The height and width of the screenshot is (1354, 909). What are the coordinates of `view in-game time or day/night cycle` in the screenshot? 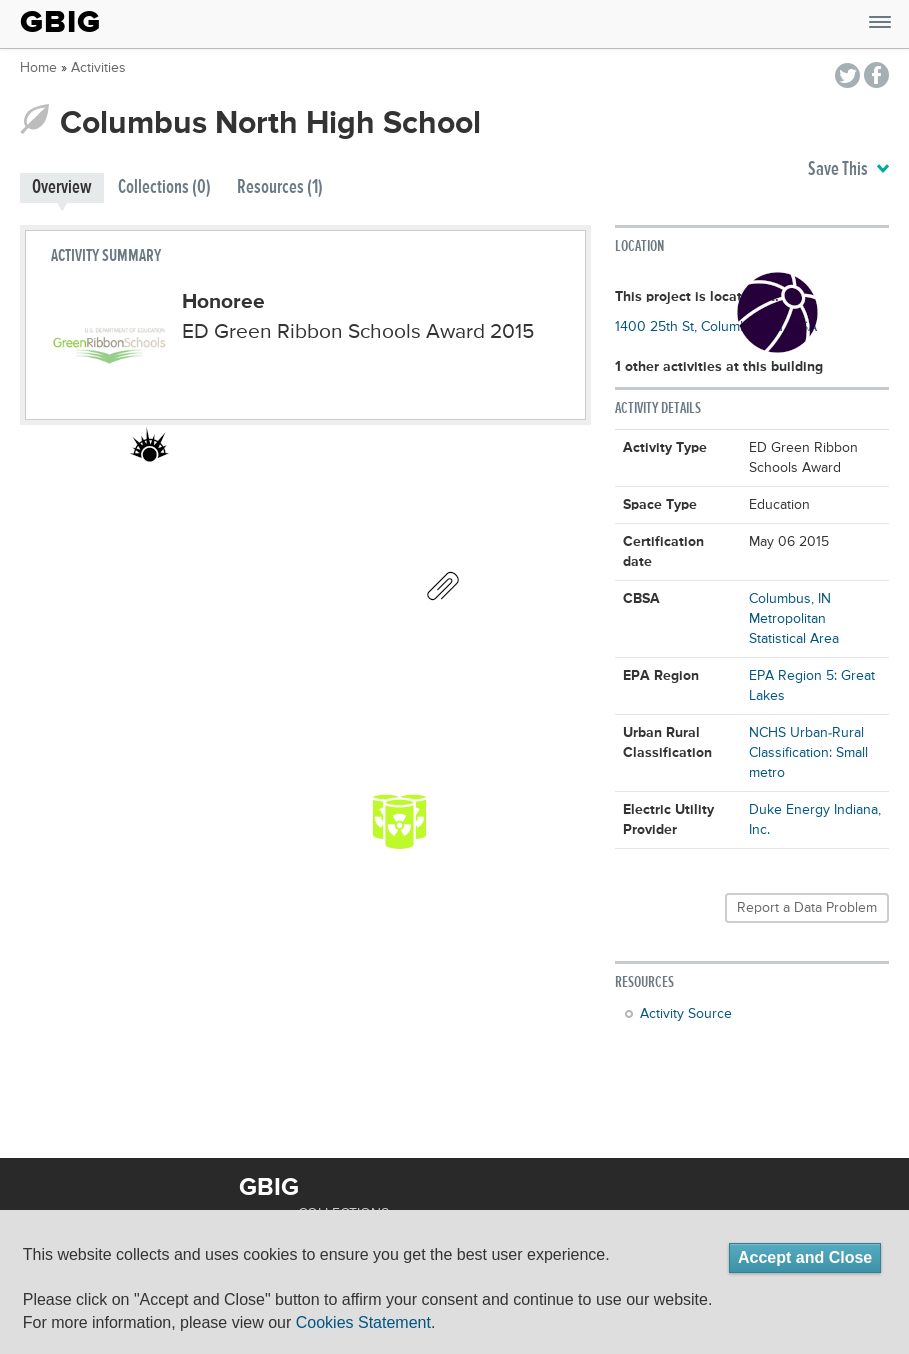 It's located at (149, 444).